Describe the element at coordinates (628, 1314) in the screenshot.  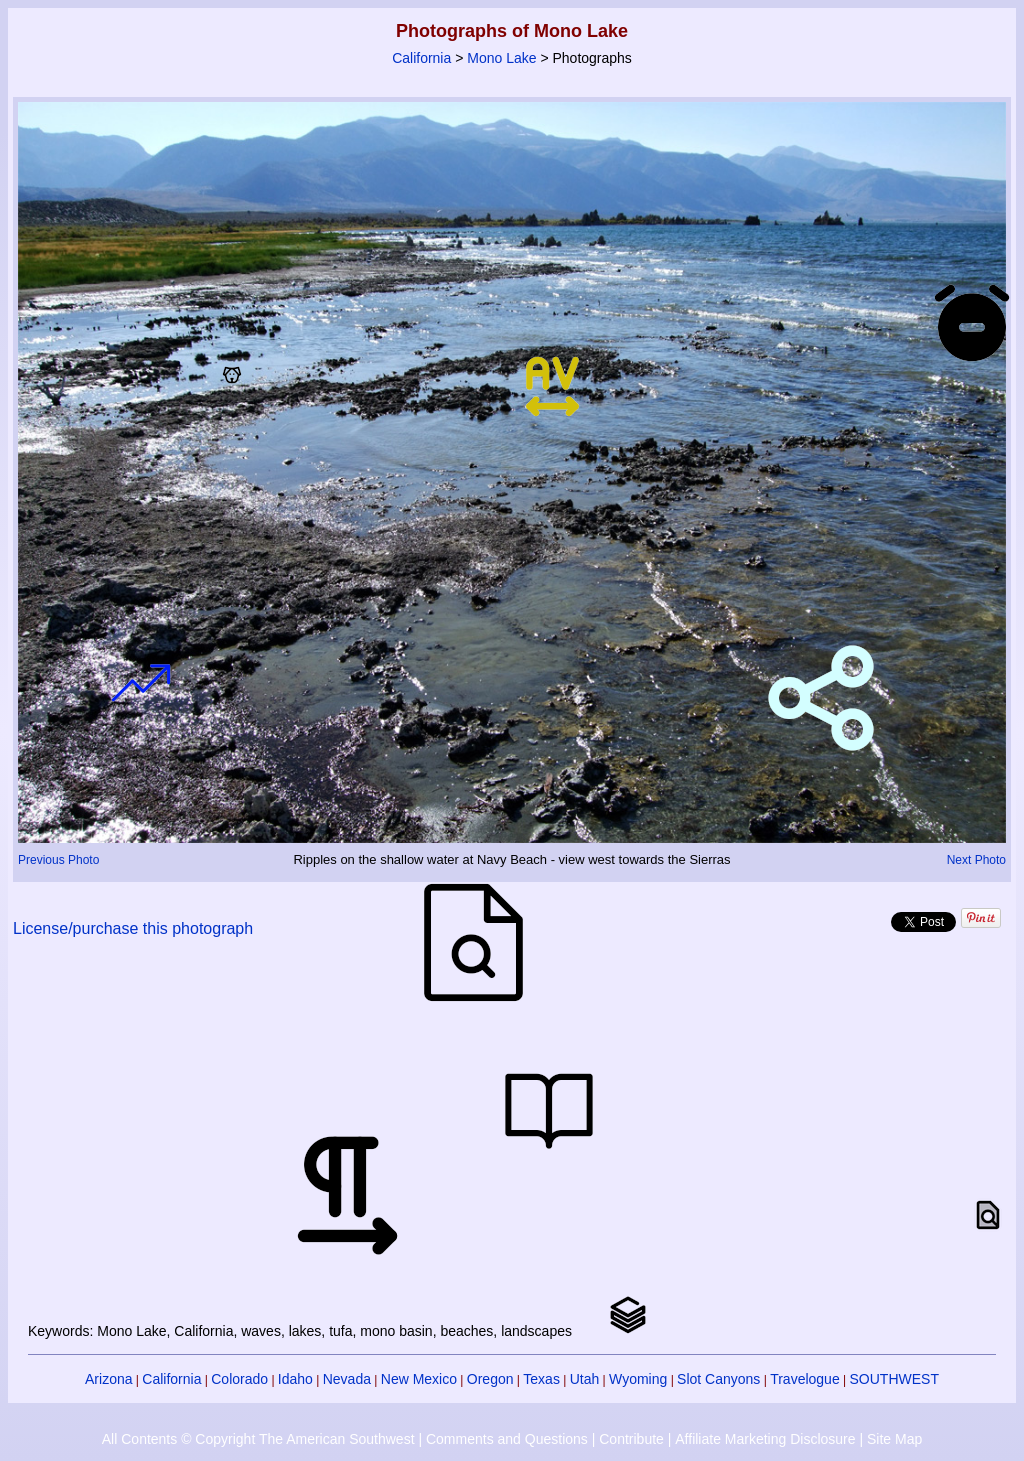
I see `access Databricks platform` at that location.